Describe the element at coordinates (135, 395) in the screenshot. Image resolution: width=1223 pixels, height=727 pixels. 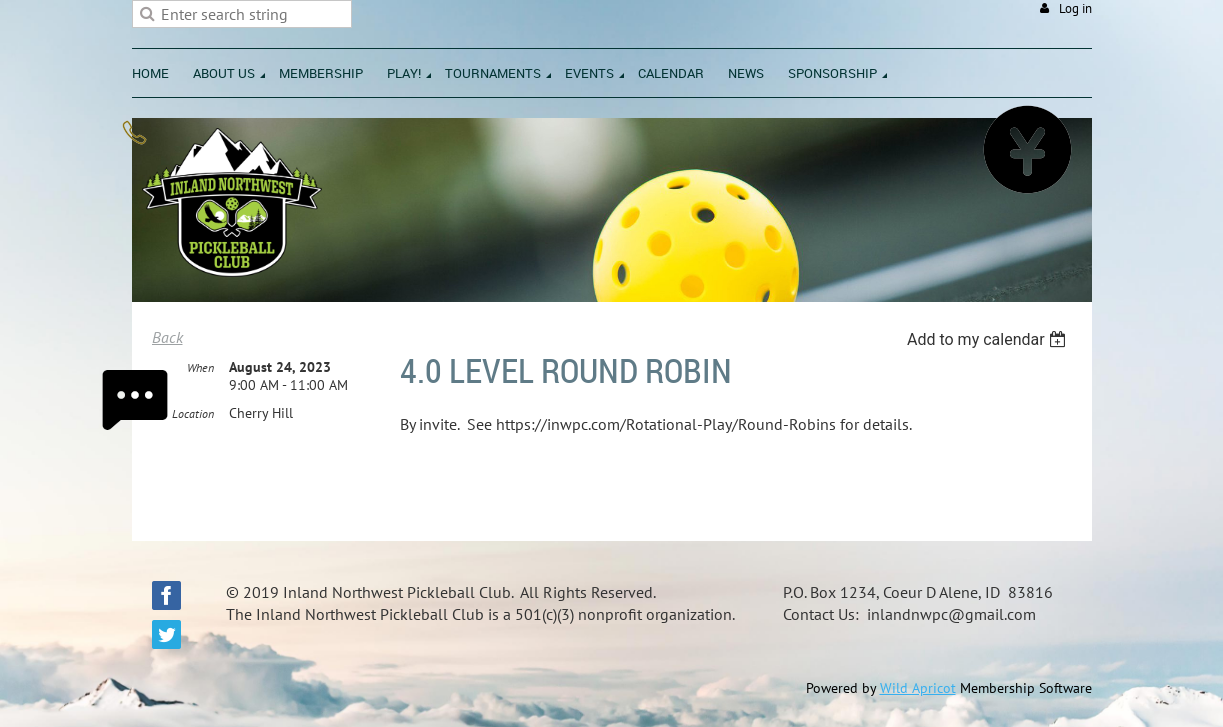
I see `open chat or messaging` at that location.